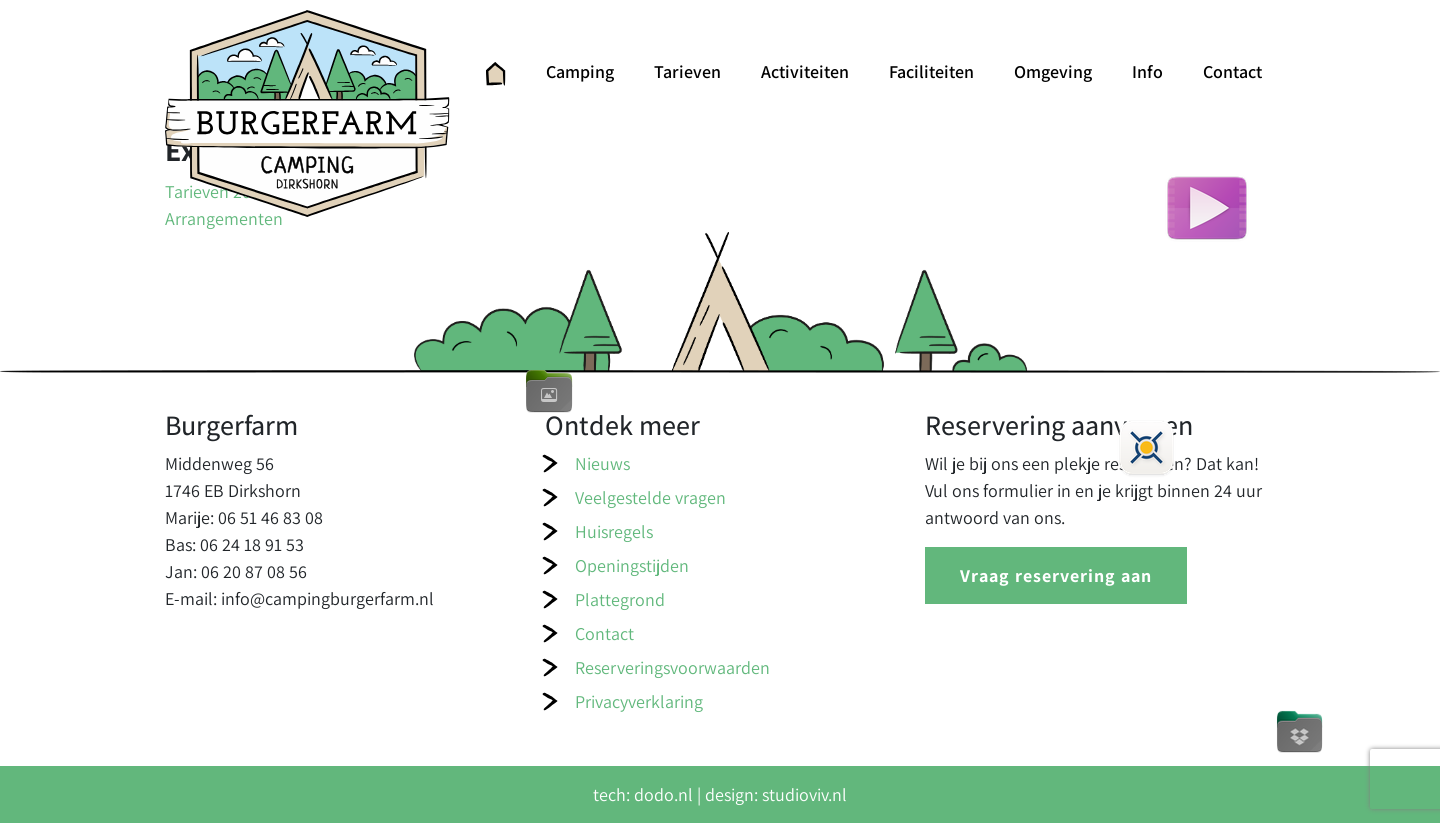 This screenshot has width=1440, height=823. What do you see at coordinates (1146, 447) in the screenshot?
I see `open the BOINC distributed computing application` at bounding box center [1146, 447].